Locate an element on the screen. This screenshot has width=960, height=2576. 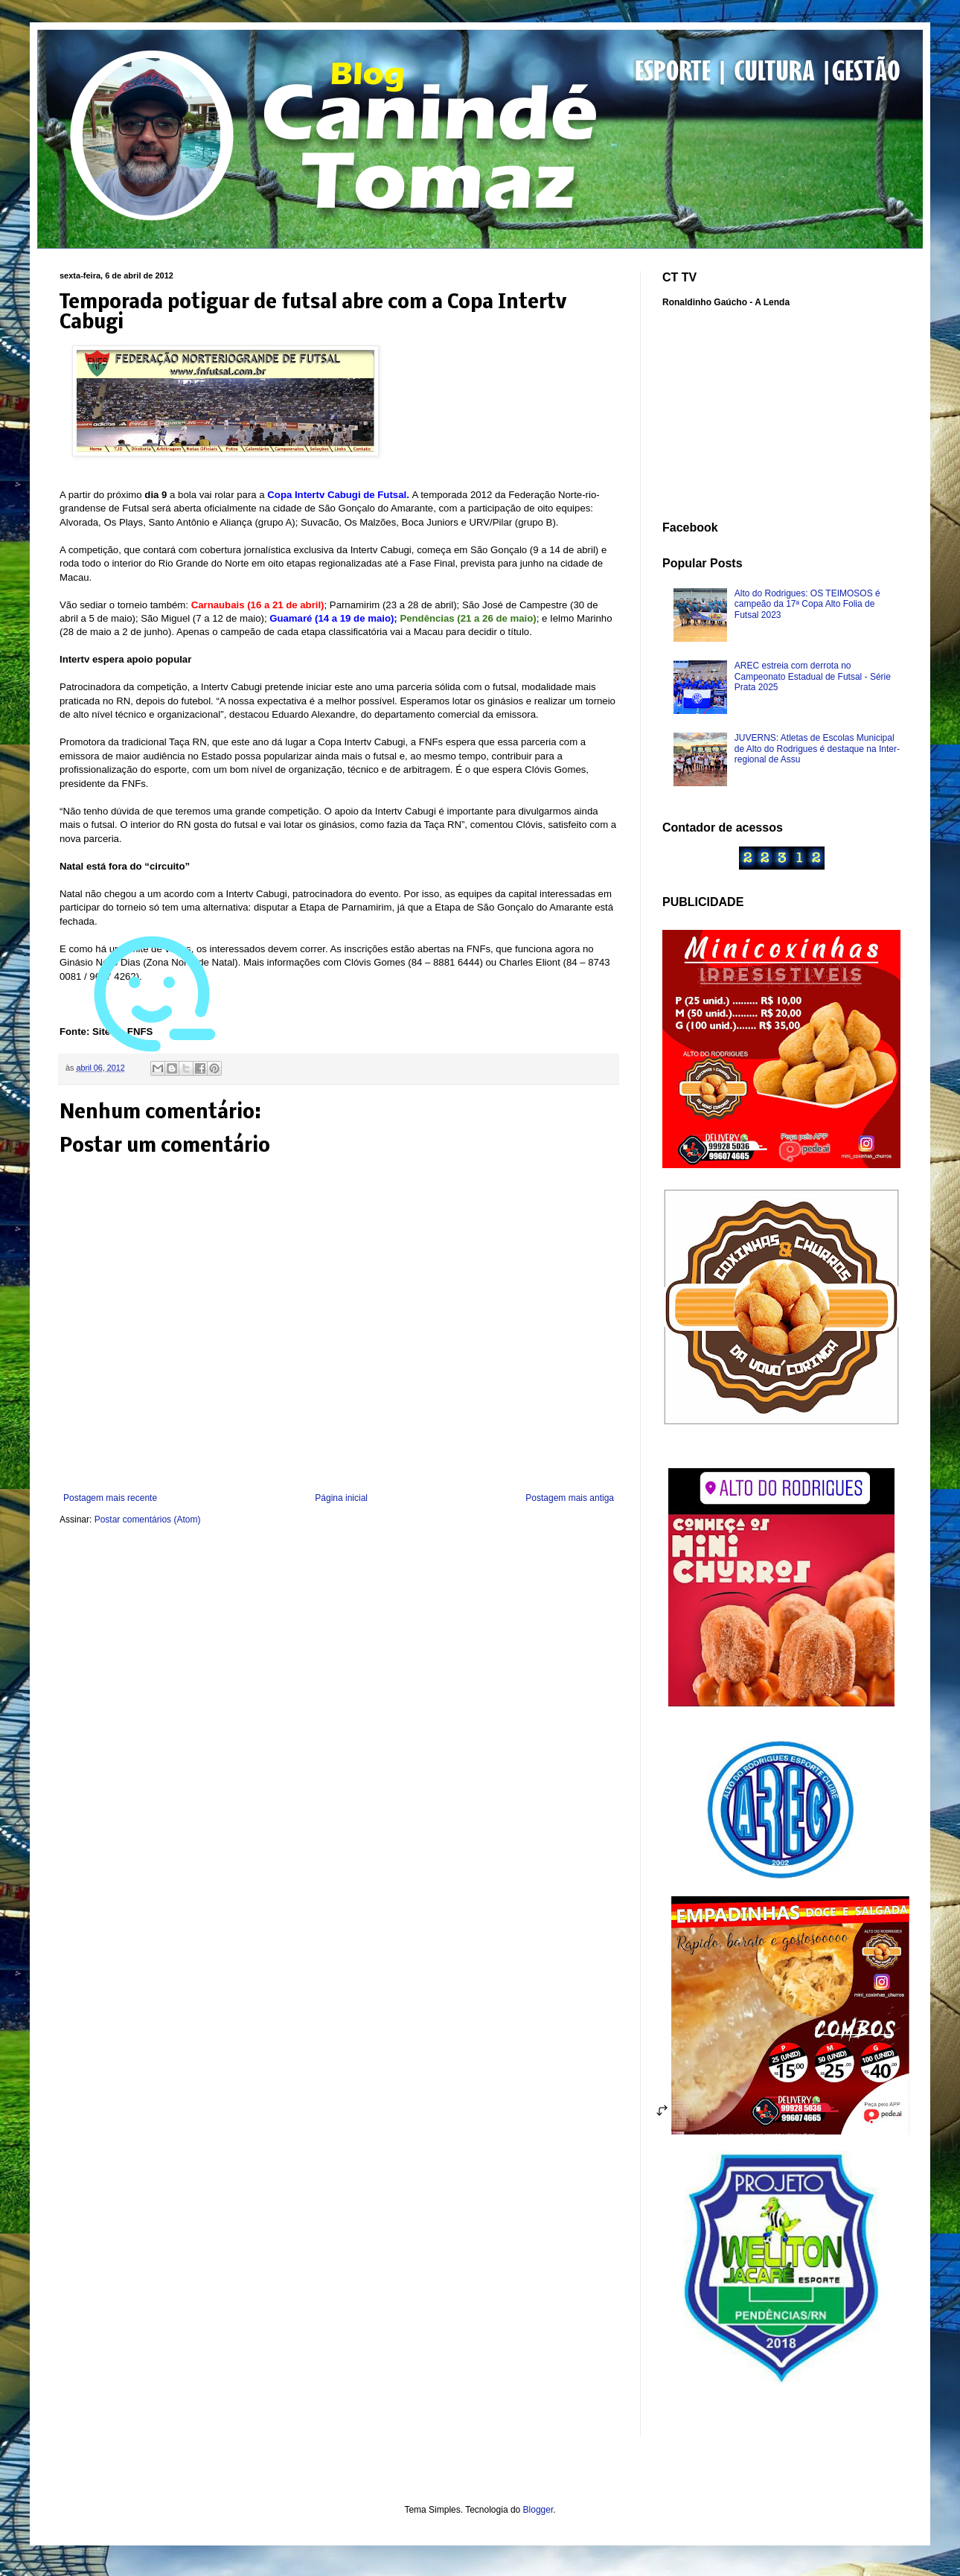
resize element diagonally is located at coordinates (662, 2110).